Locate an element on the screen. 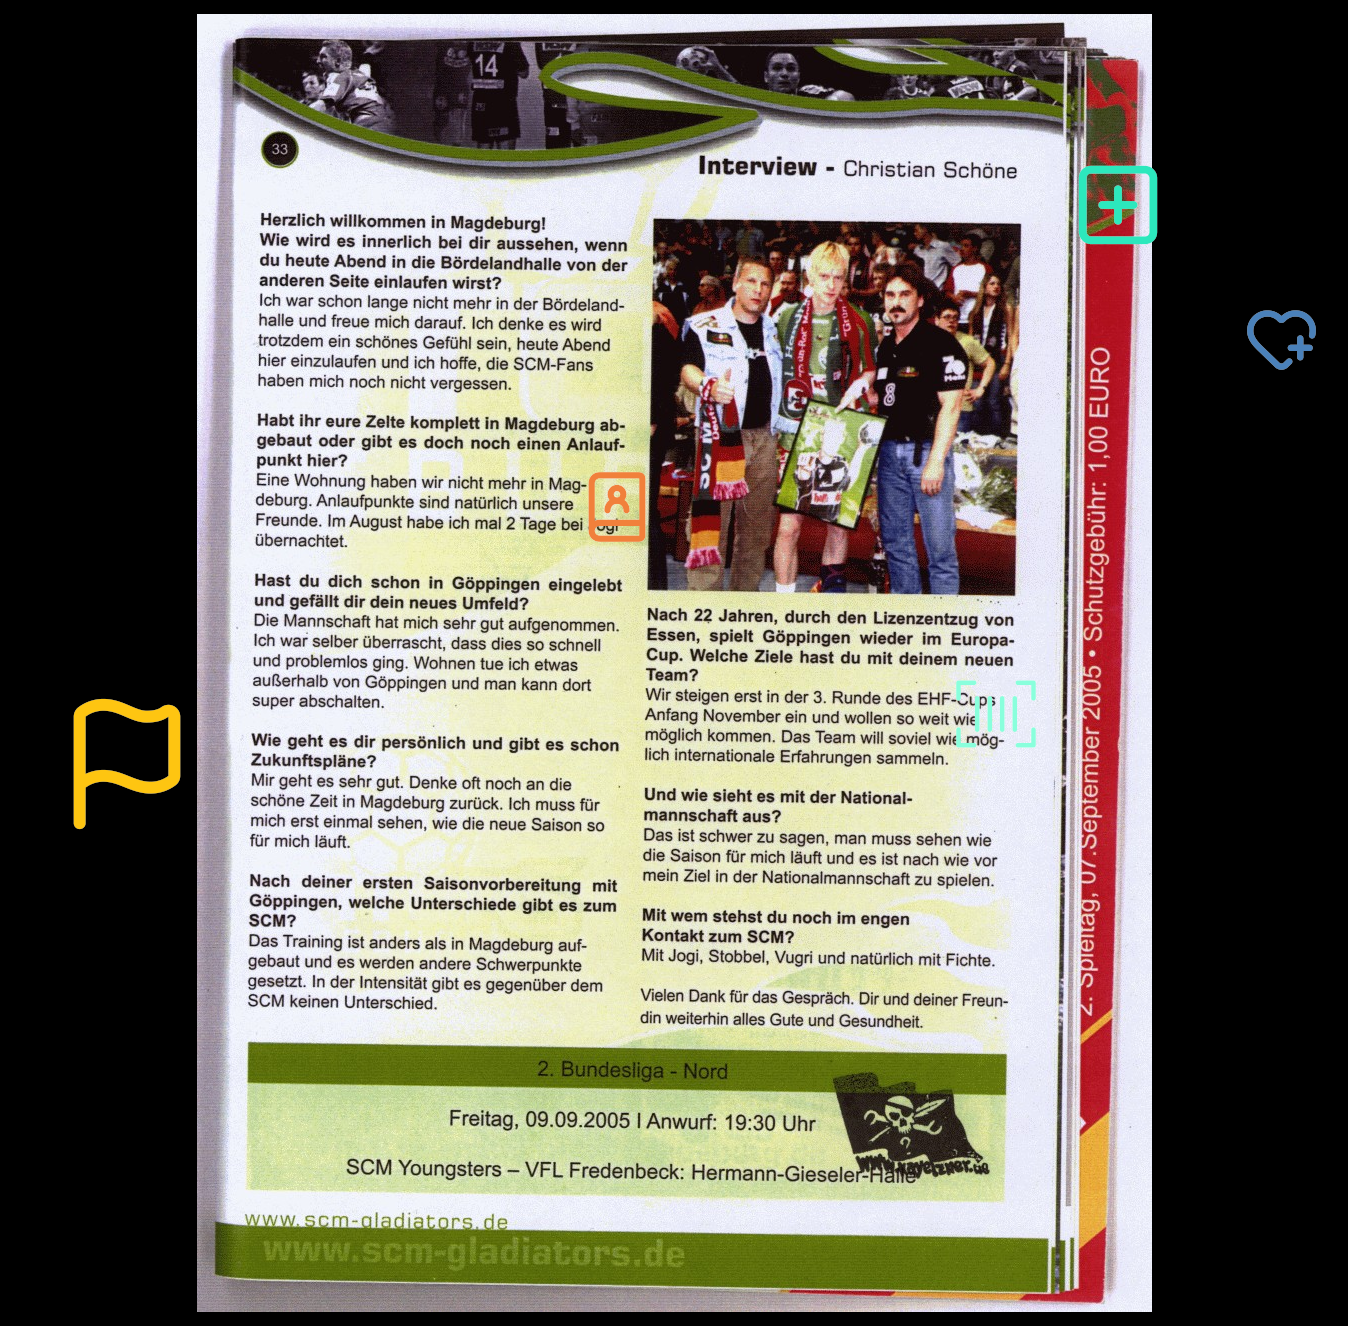 Image resolution: width=1348 pixels, height=1326 pixels. add a new item or entry is located at coordinates (1118, 205).